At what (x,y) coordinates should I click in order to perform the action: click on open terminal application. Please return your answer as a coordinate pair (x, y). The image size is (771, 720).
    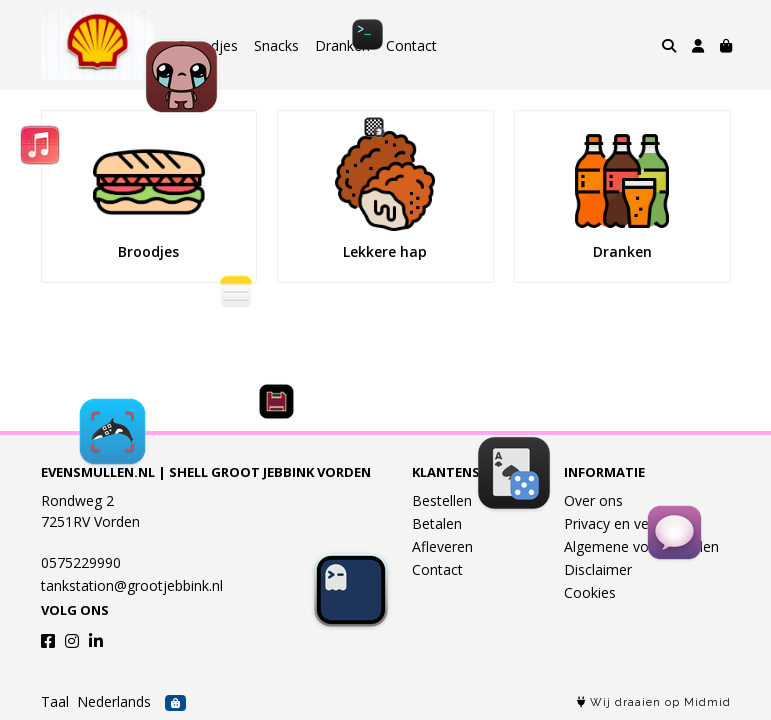
    Looking at the image, I should click on (367, 34).